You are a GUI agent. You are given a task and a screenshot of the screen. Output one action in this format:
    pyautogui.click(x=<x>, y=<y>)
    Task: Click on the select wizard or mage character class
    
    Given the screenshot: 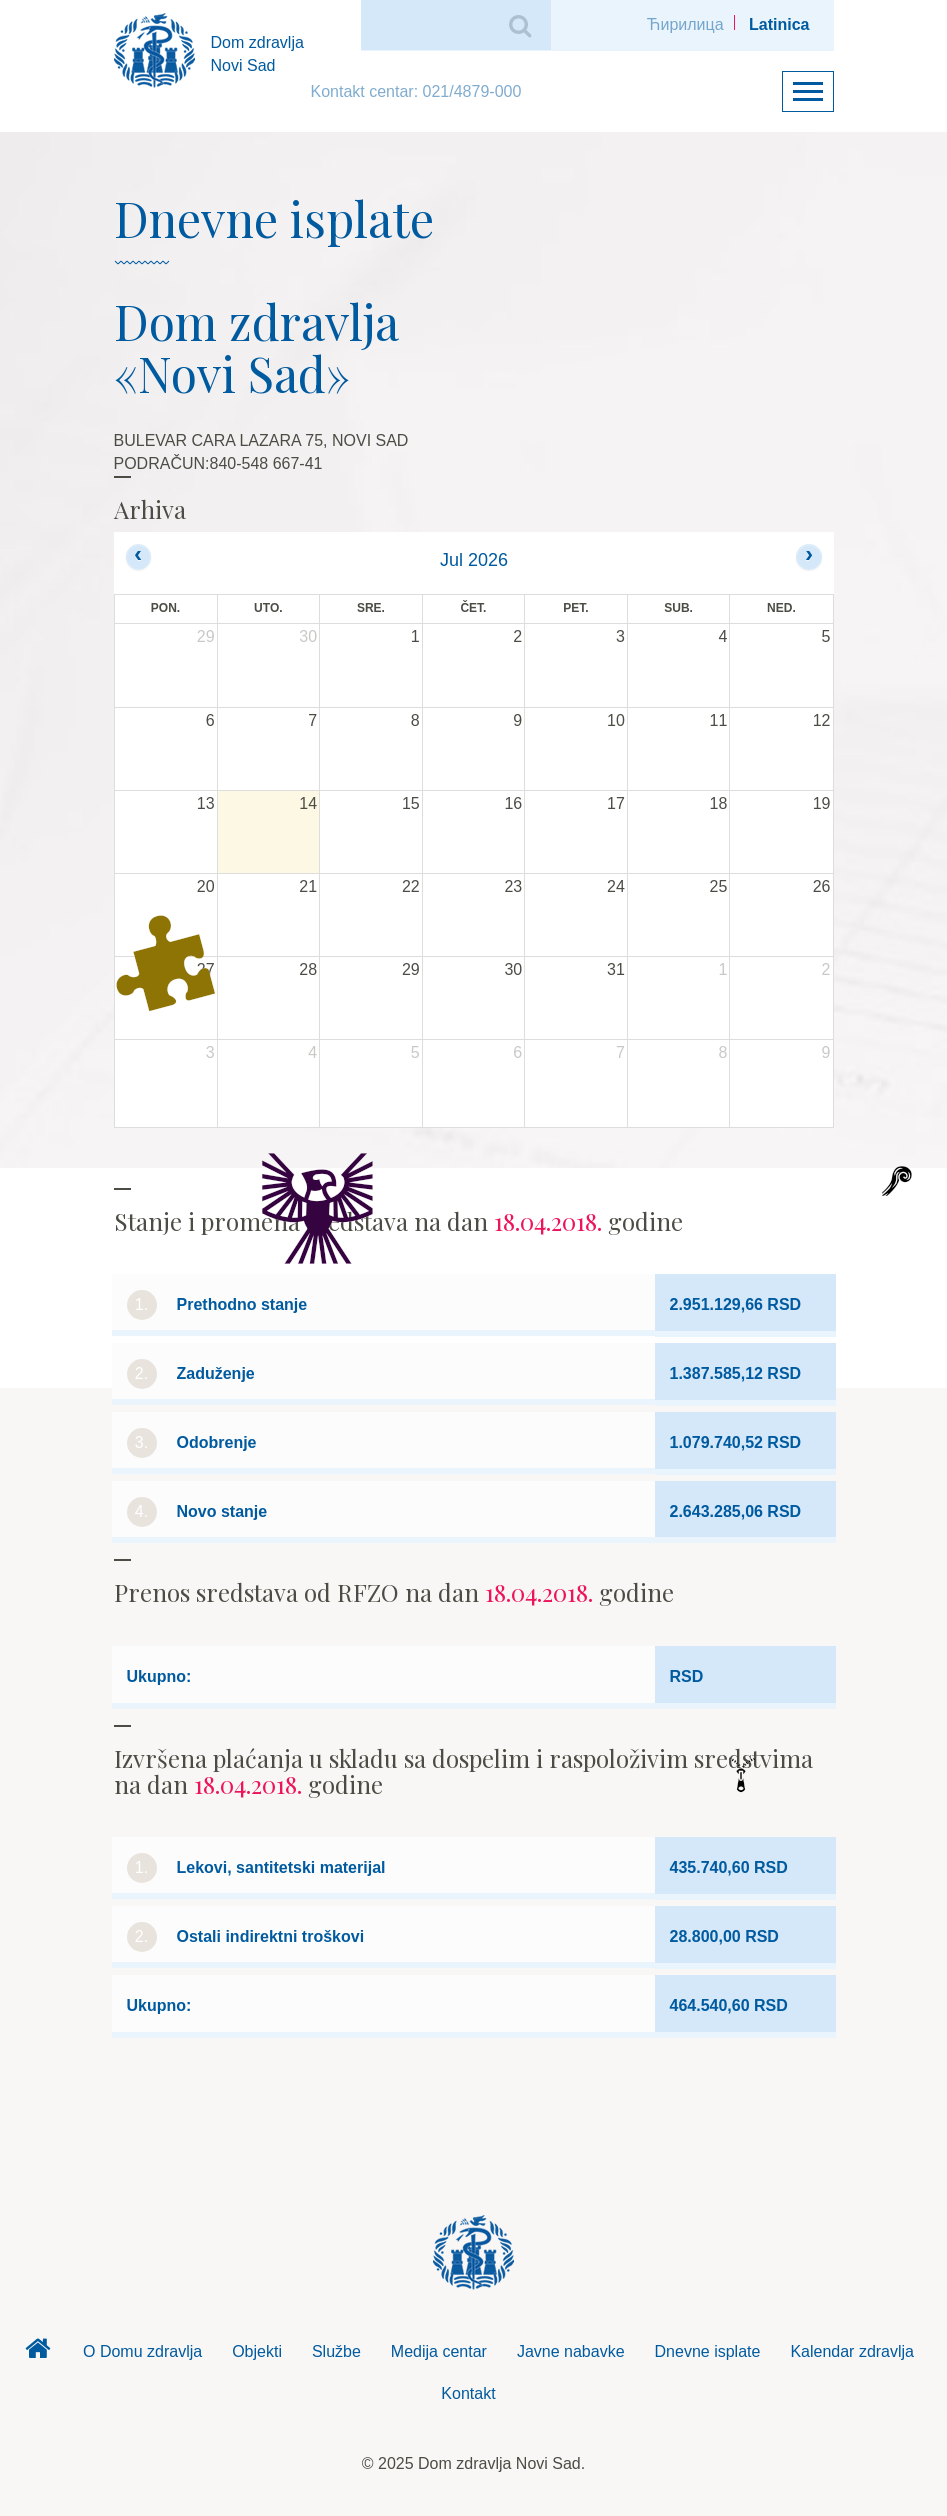 What is the action you would take?
    pyautogui.click(x=897, y=1181)
    